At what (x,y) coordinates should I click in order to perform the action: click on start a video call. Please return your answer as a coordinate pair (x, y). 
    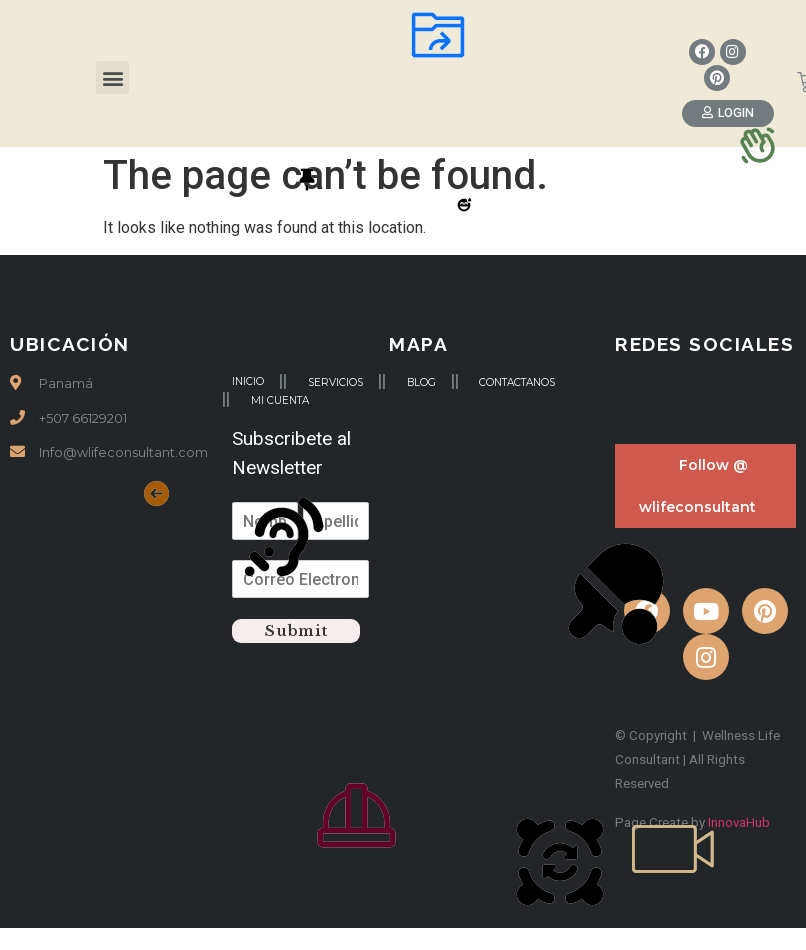
    Looking at the image, I should click on (670, 849).